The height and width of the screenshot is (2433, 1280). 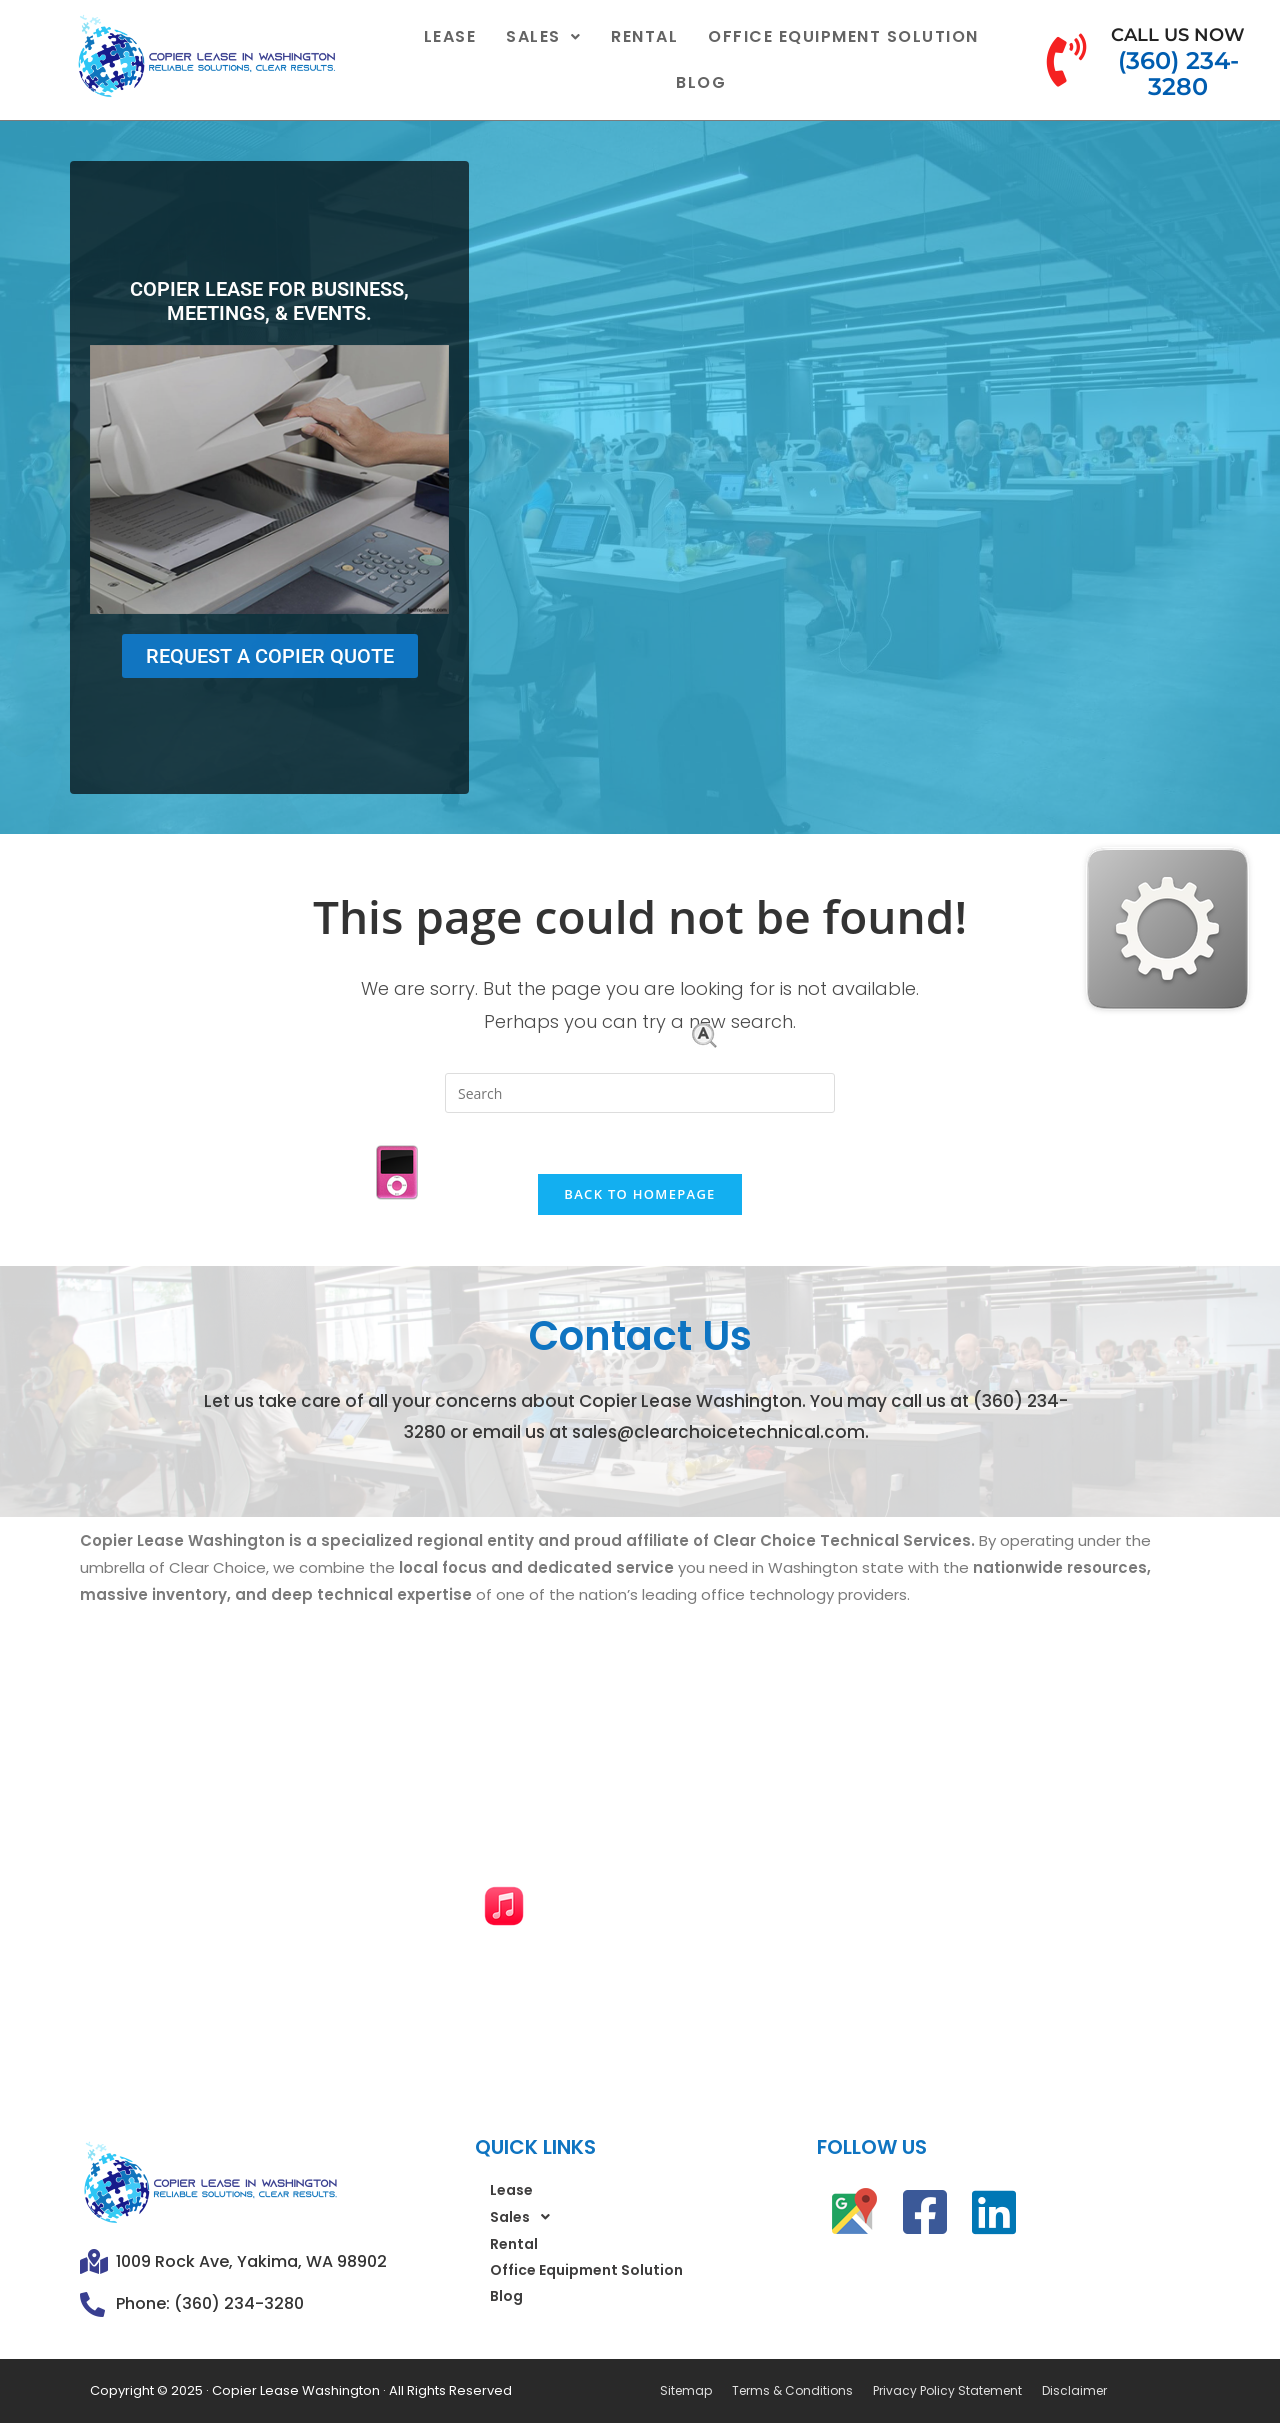 I want to click on open Apple Music app, so click(x=504, y=1906).